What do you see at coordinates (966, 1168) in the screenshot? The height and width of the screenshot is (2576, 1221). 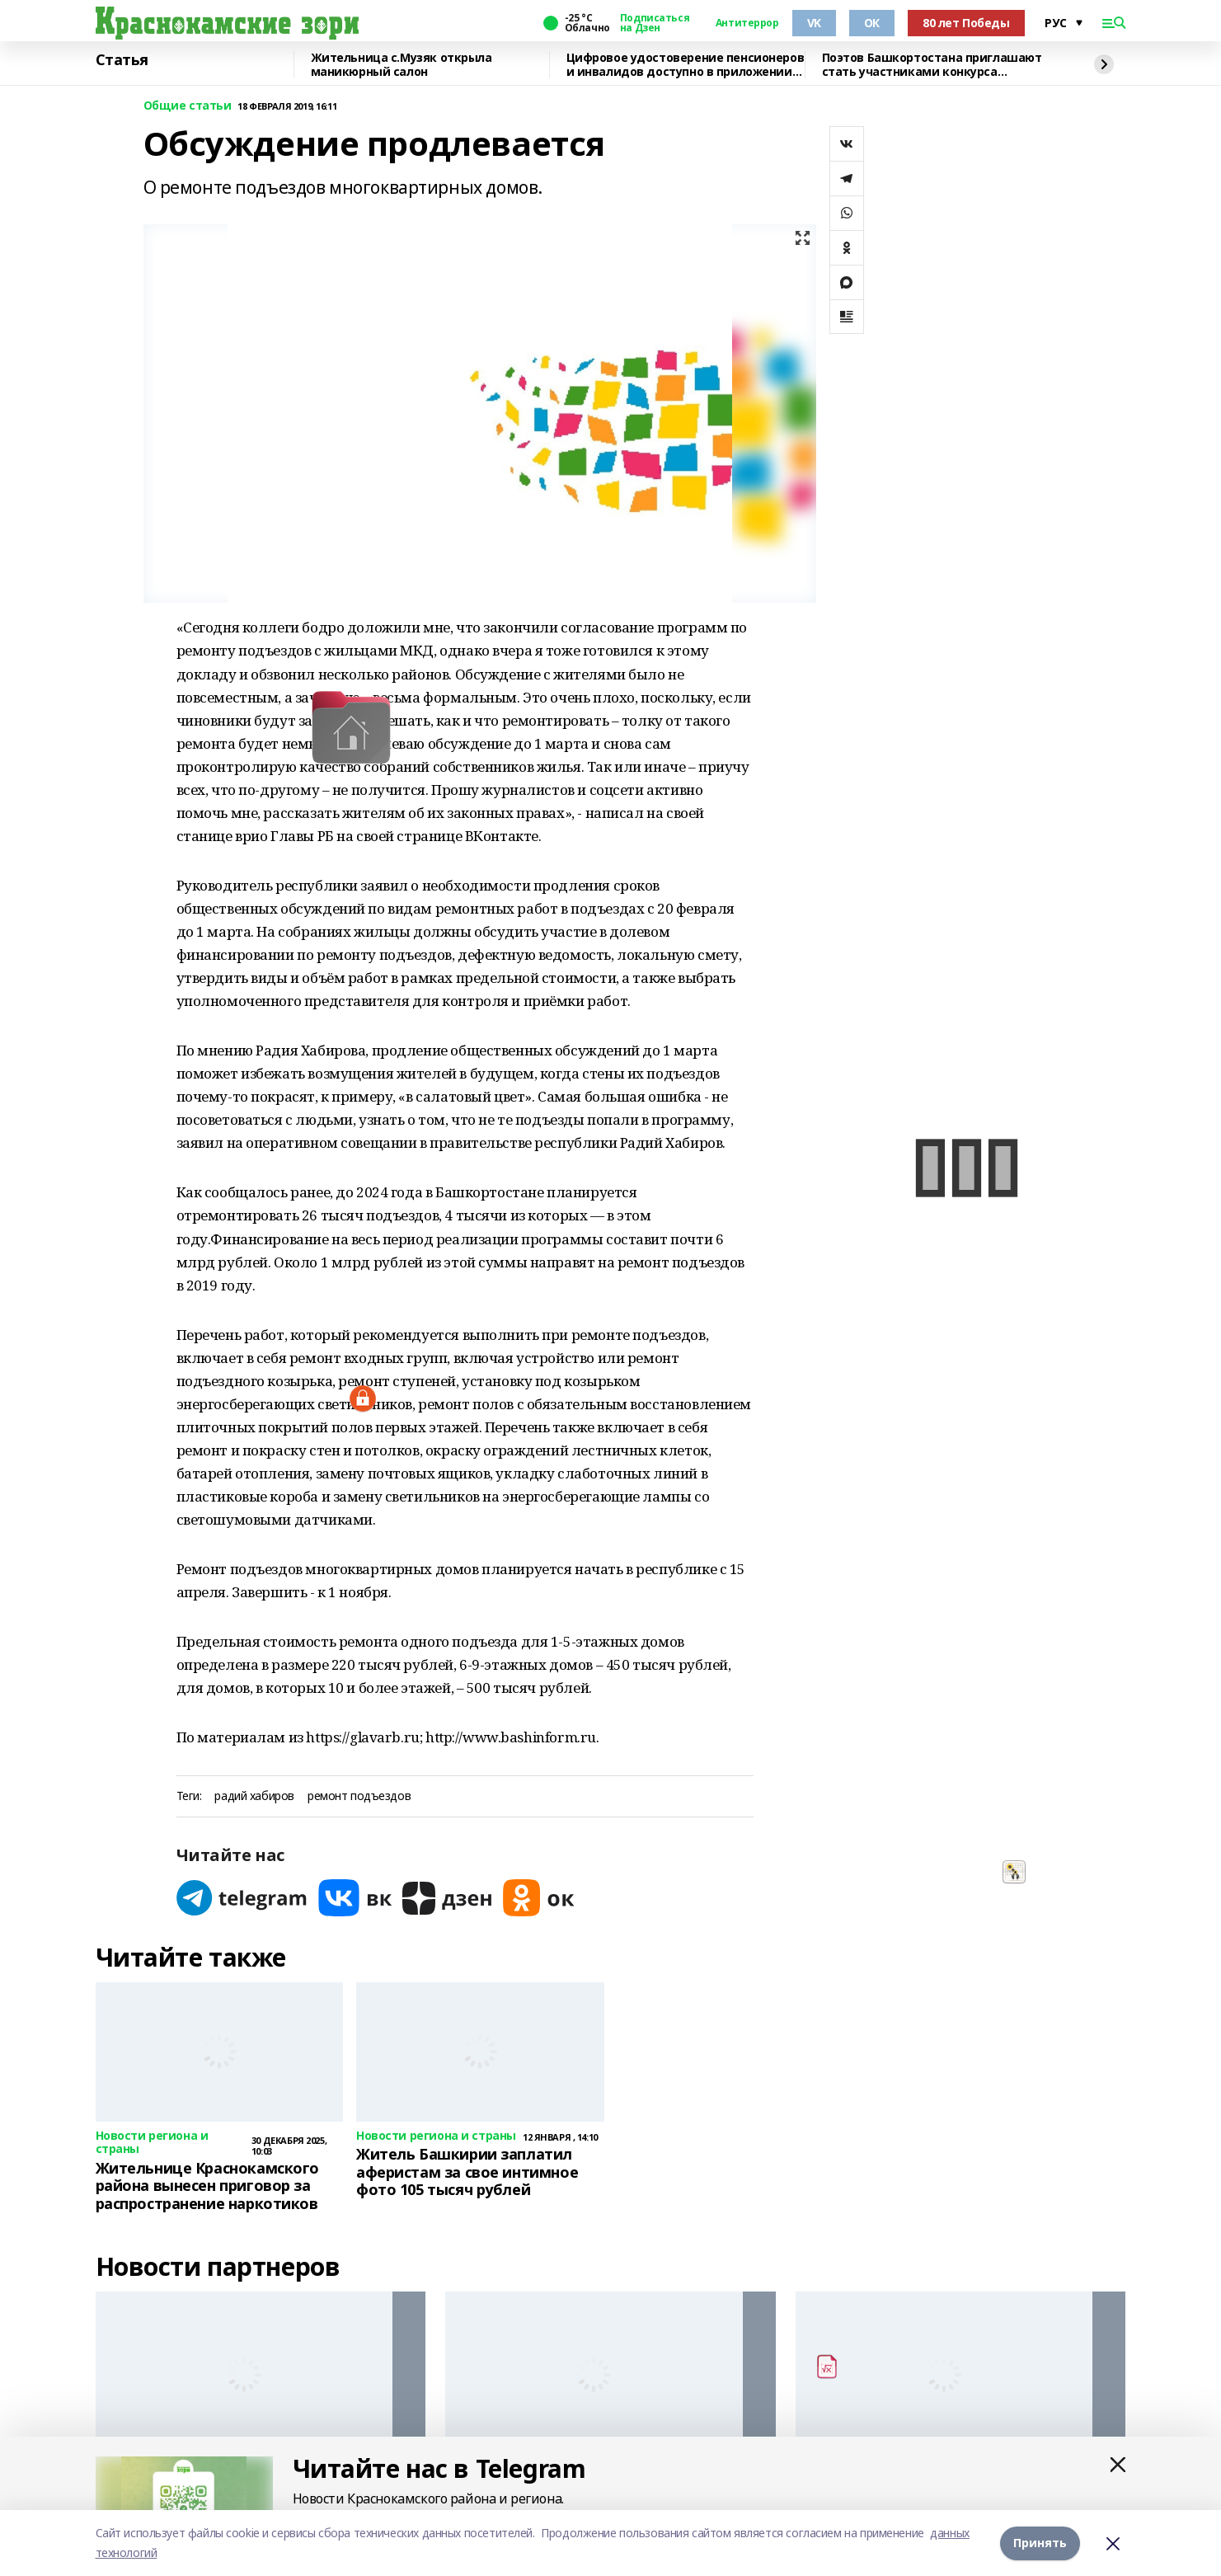 I see `switch between open workspaces or desktops` at bounding box center [966, 1168].